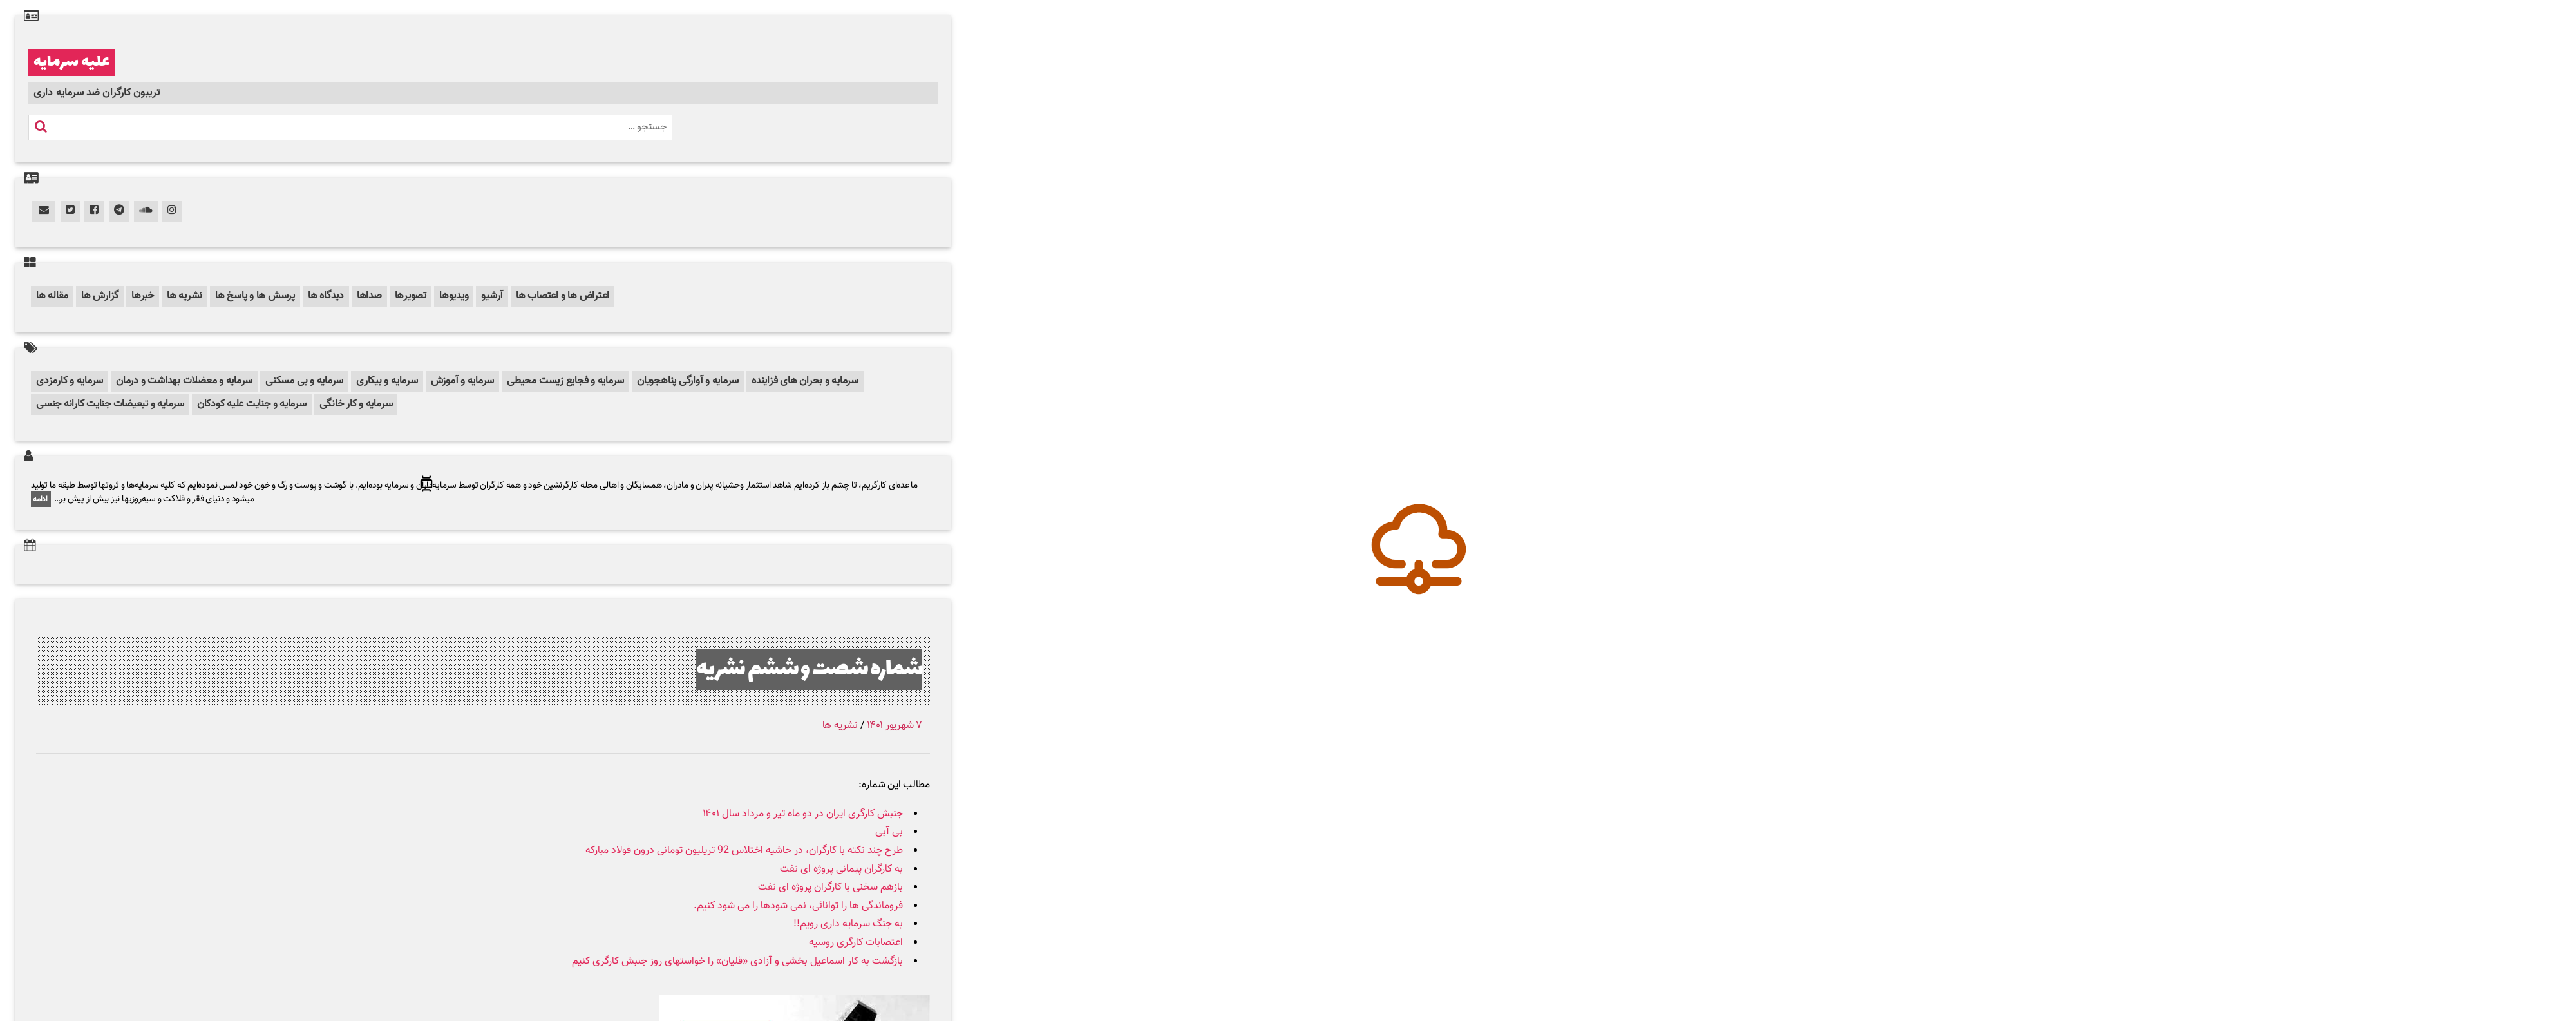 This screenshot has width=2576, height=1021. What do you see at coordinates (1419, 547) in the screenshot?
I see `access cloud network settings` at bounding box center [1419, 547].